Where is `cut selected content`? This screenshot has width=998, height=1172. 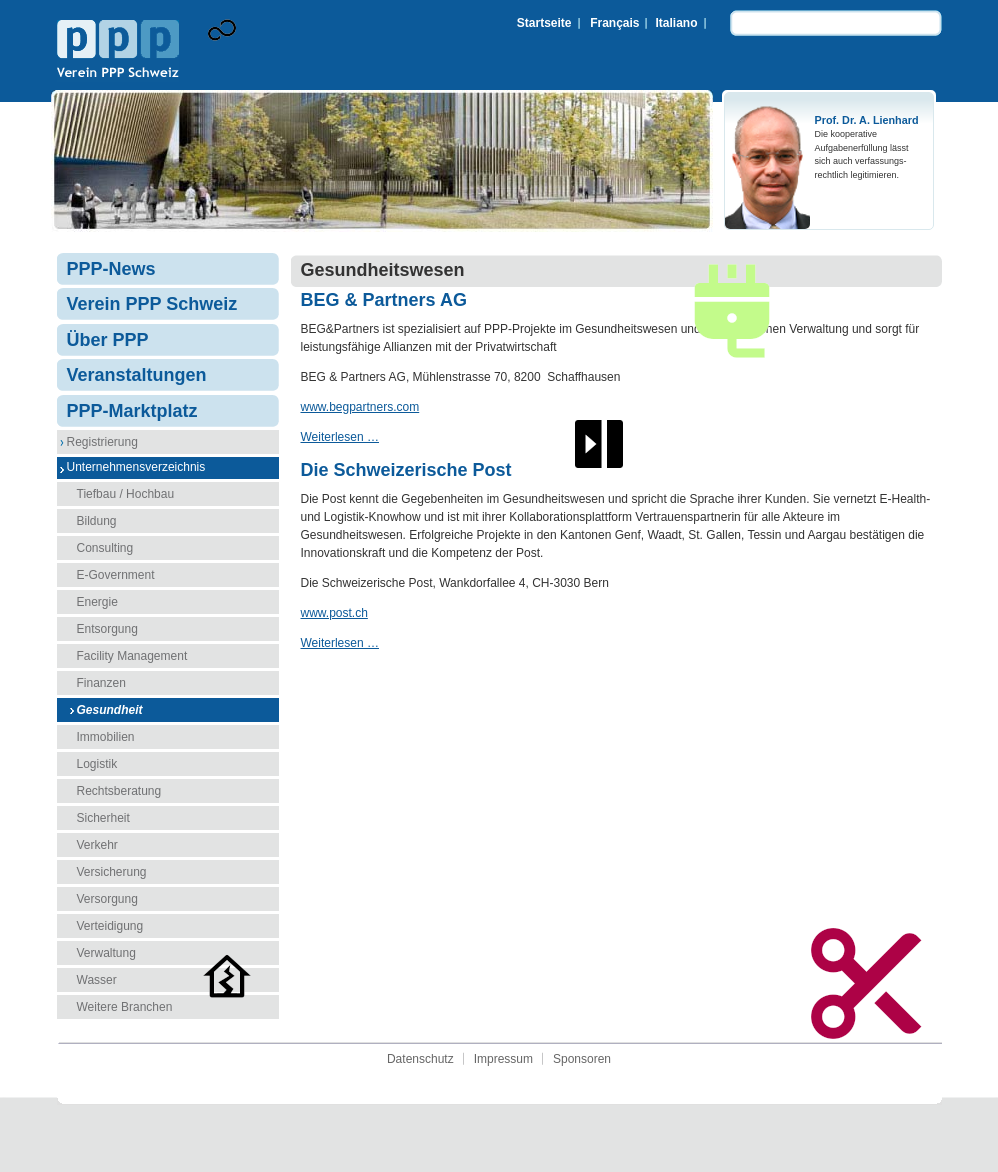 cut selected content is located at coordinates (866, 983).